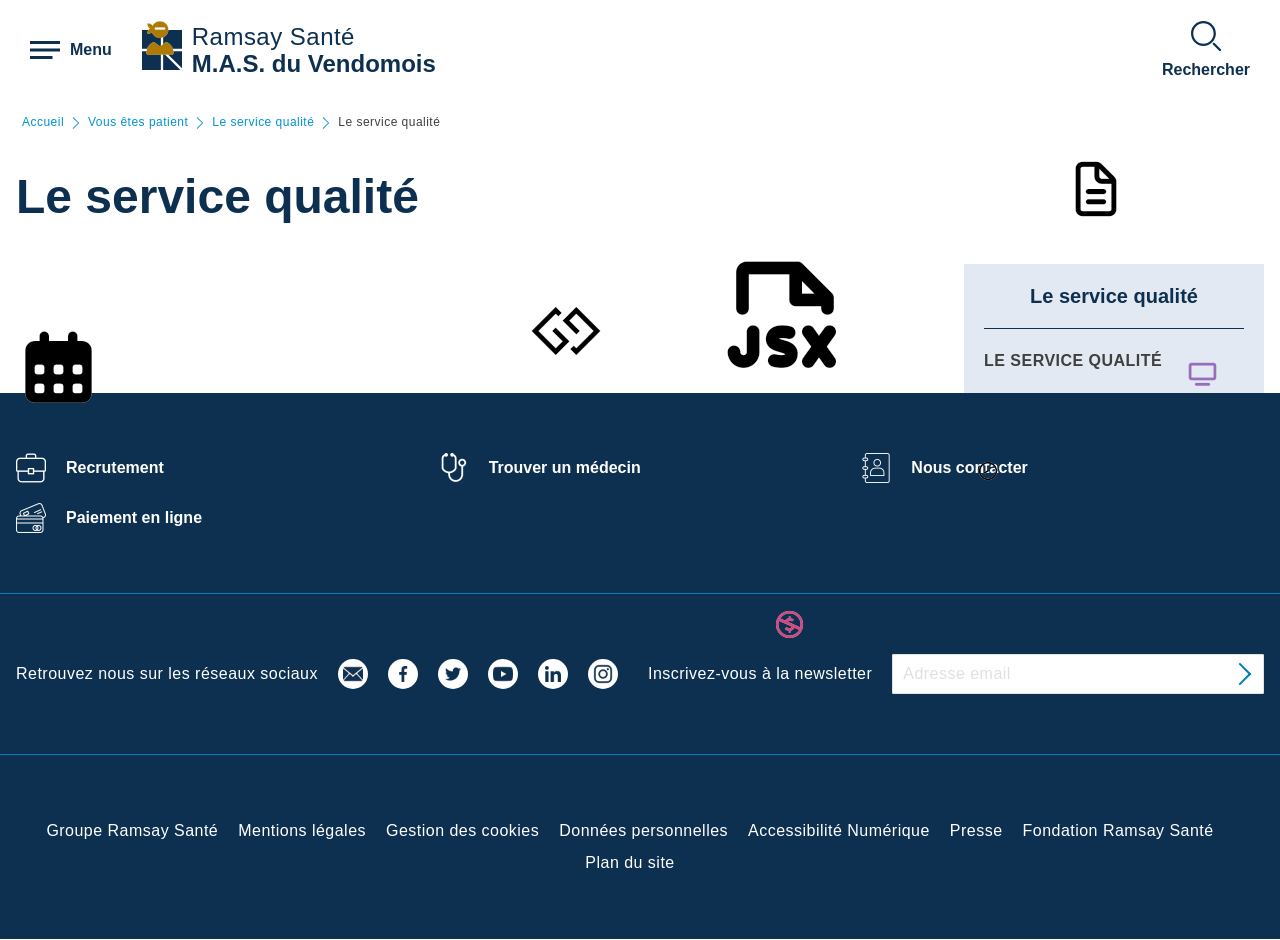  I want to click on view calendar with scheduled events, so click(58, 369).